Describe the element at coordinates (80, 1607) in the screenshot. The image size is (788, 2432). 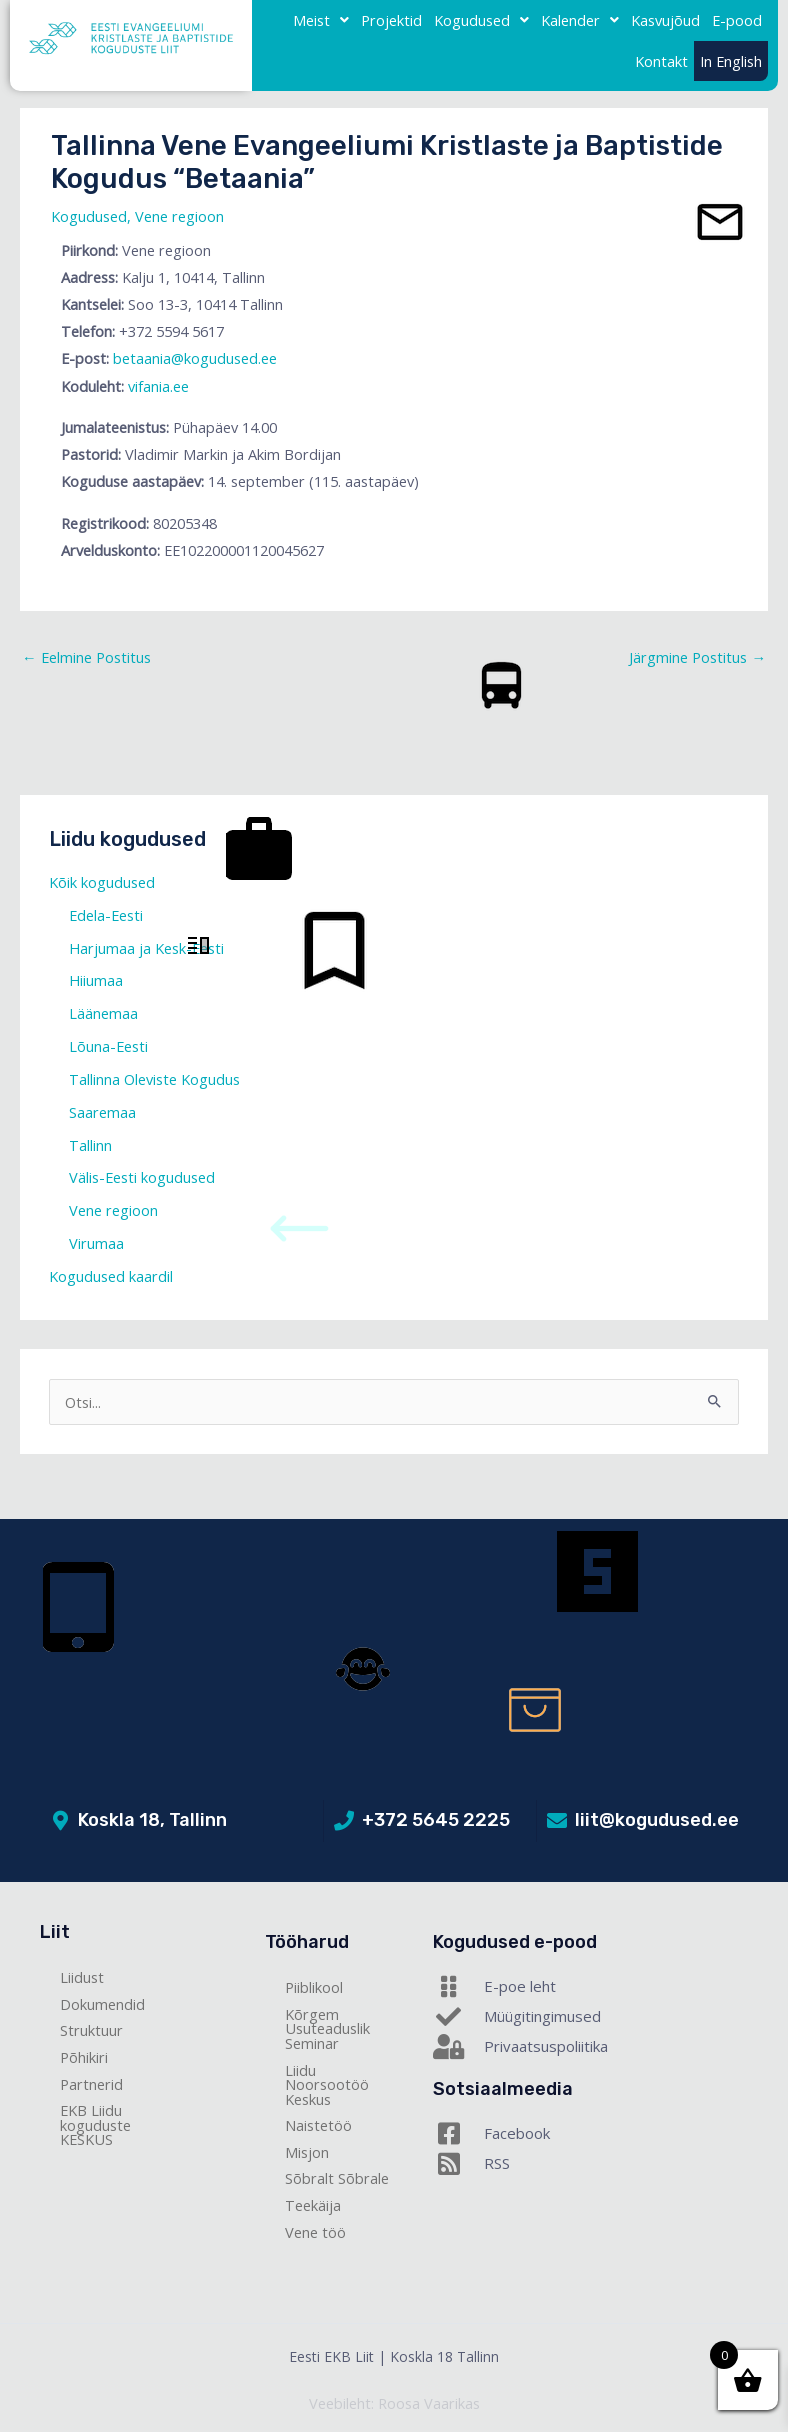
I see `switch to tablet view or mode` at that location.